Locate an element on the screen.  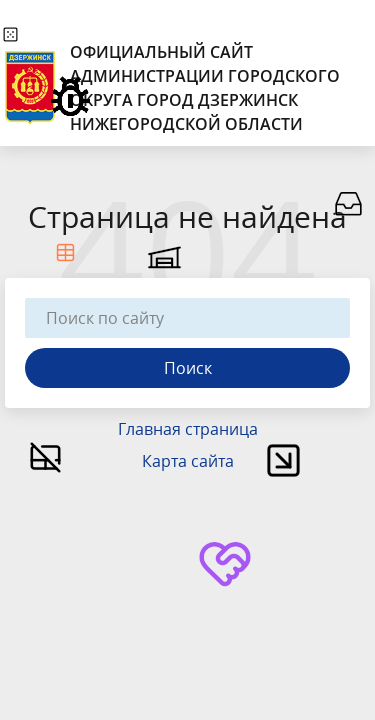
access partnership or collaboration features is located at coordinates (225, 563).